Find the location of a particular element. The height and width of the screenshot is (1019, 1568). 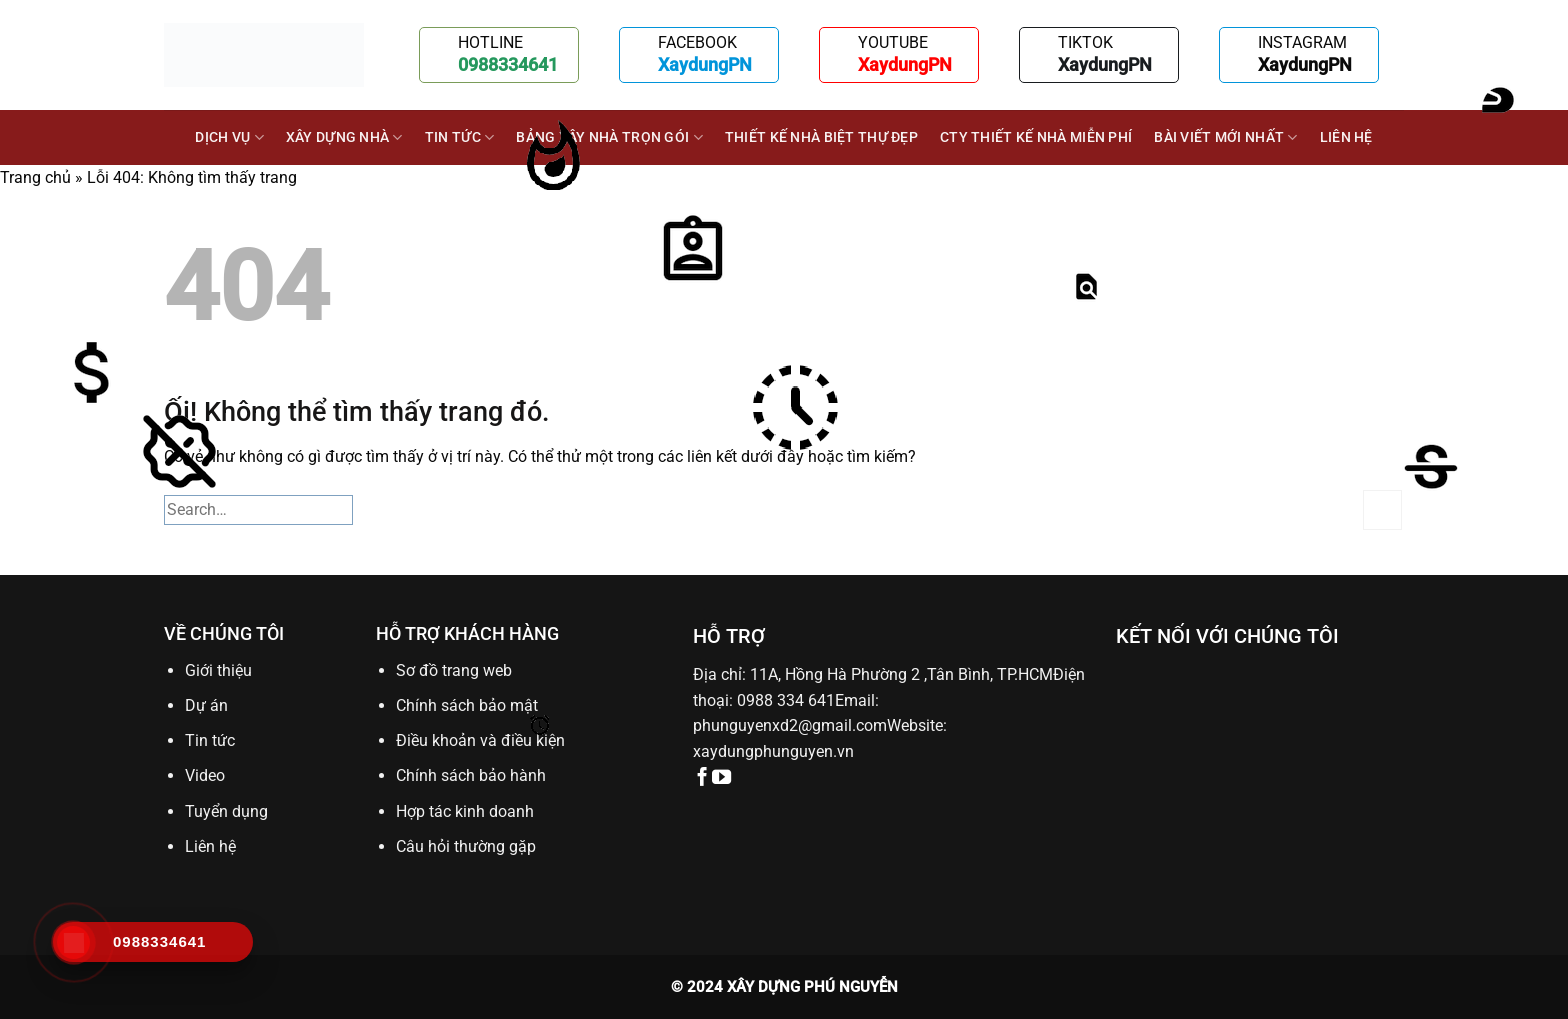

view assigned user profile is located at coordinates (693, 251).